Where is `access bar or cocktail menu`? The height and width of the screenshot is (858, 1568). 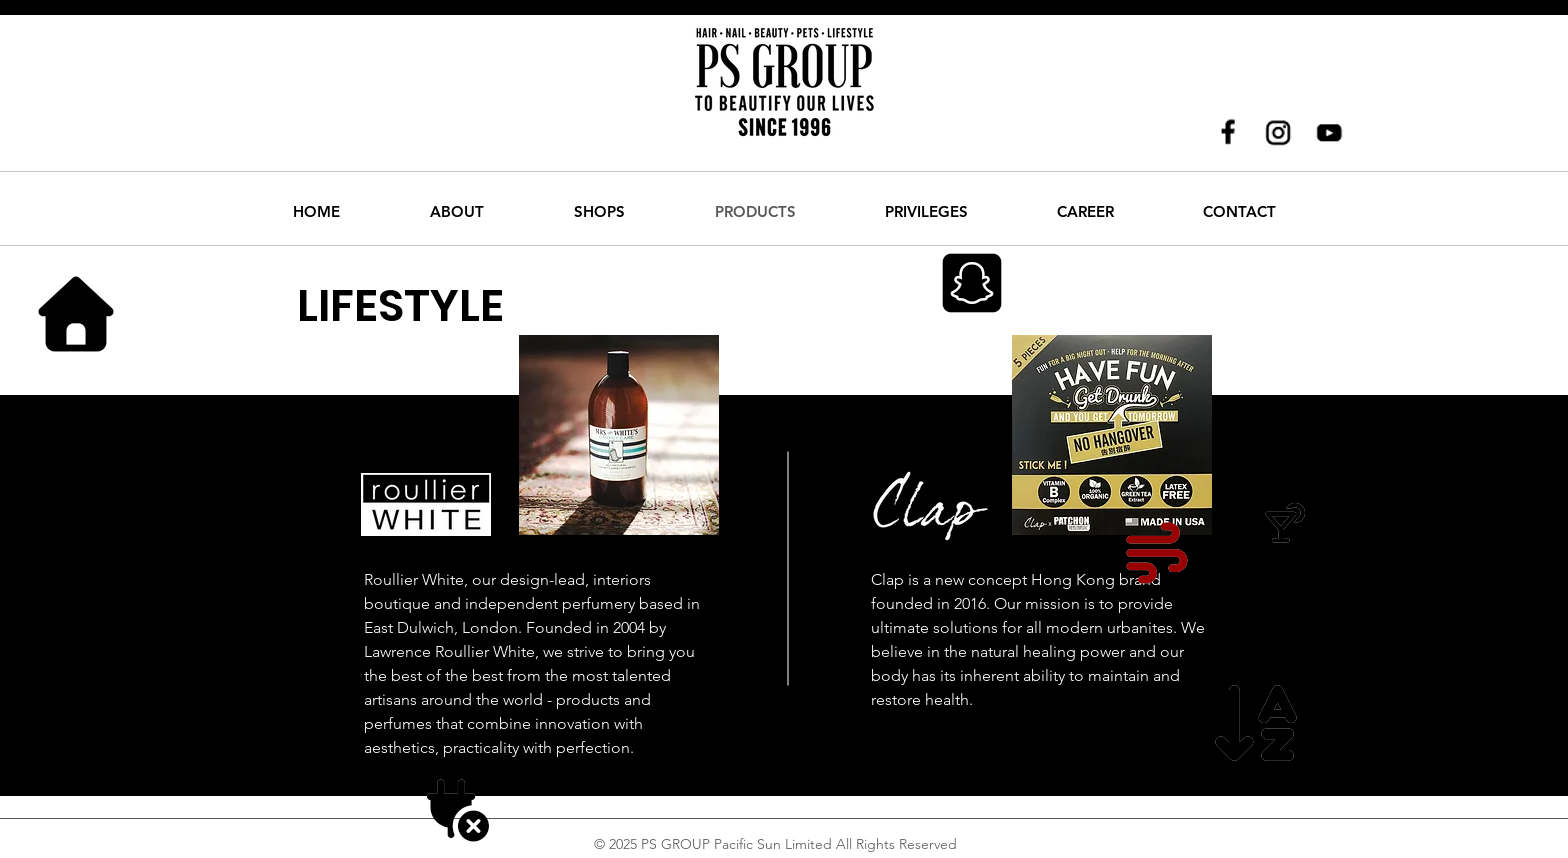
access bar or cocktail menu is located at coordinates (1283, 525).